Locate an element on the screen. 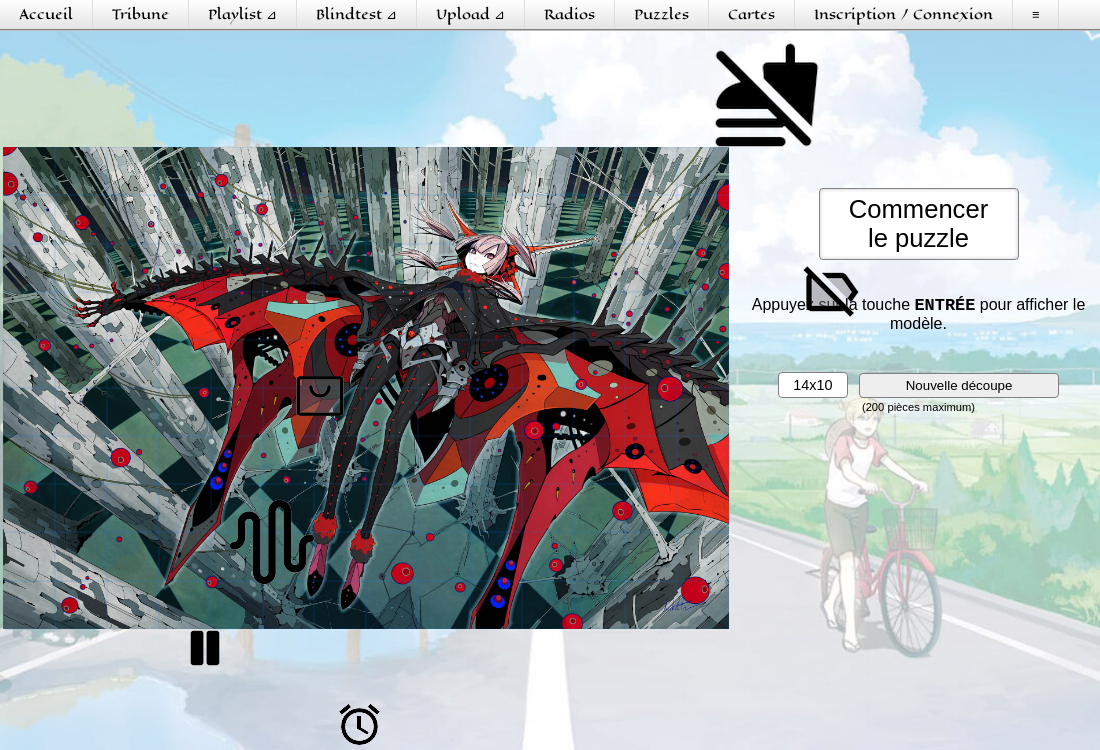 The width and height of the screenshot is (1100, 750). switch to column view layout is located at coordinates (205, 648).